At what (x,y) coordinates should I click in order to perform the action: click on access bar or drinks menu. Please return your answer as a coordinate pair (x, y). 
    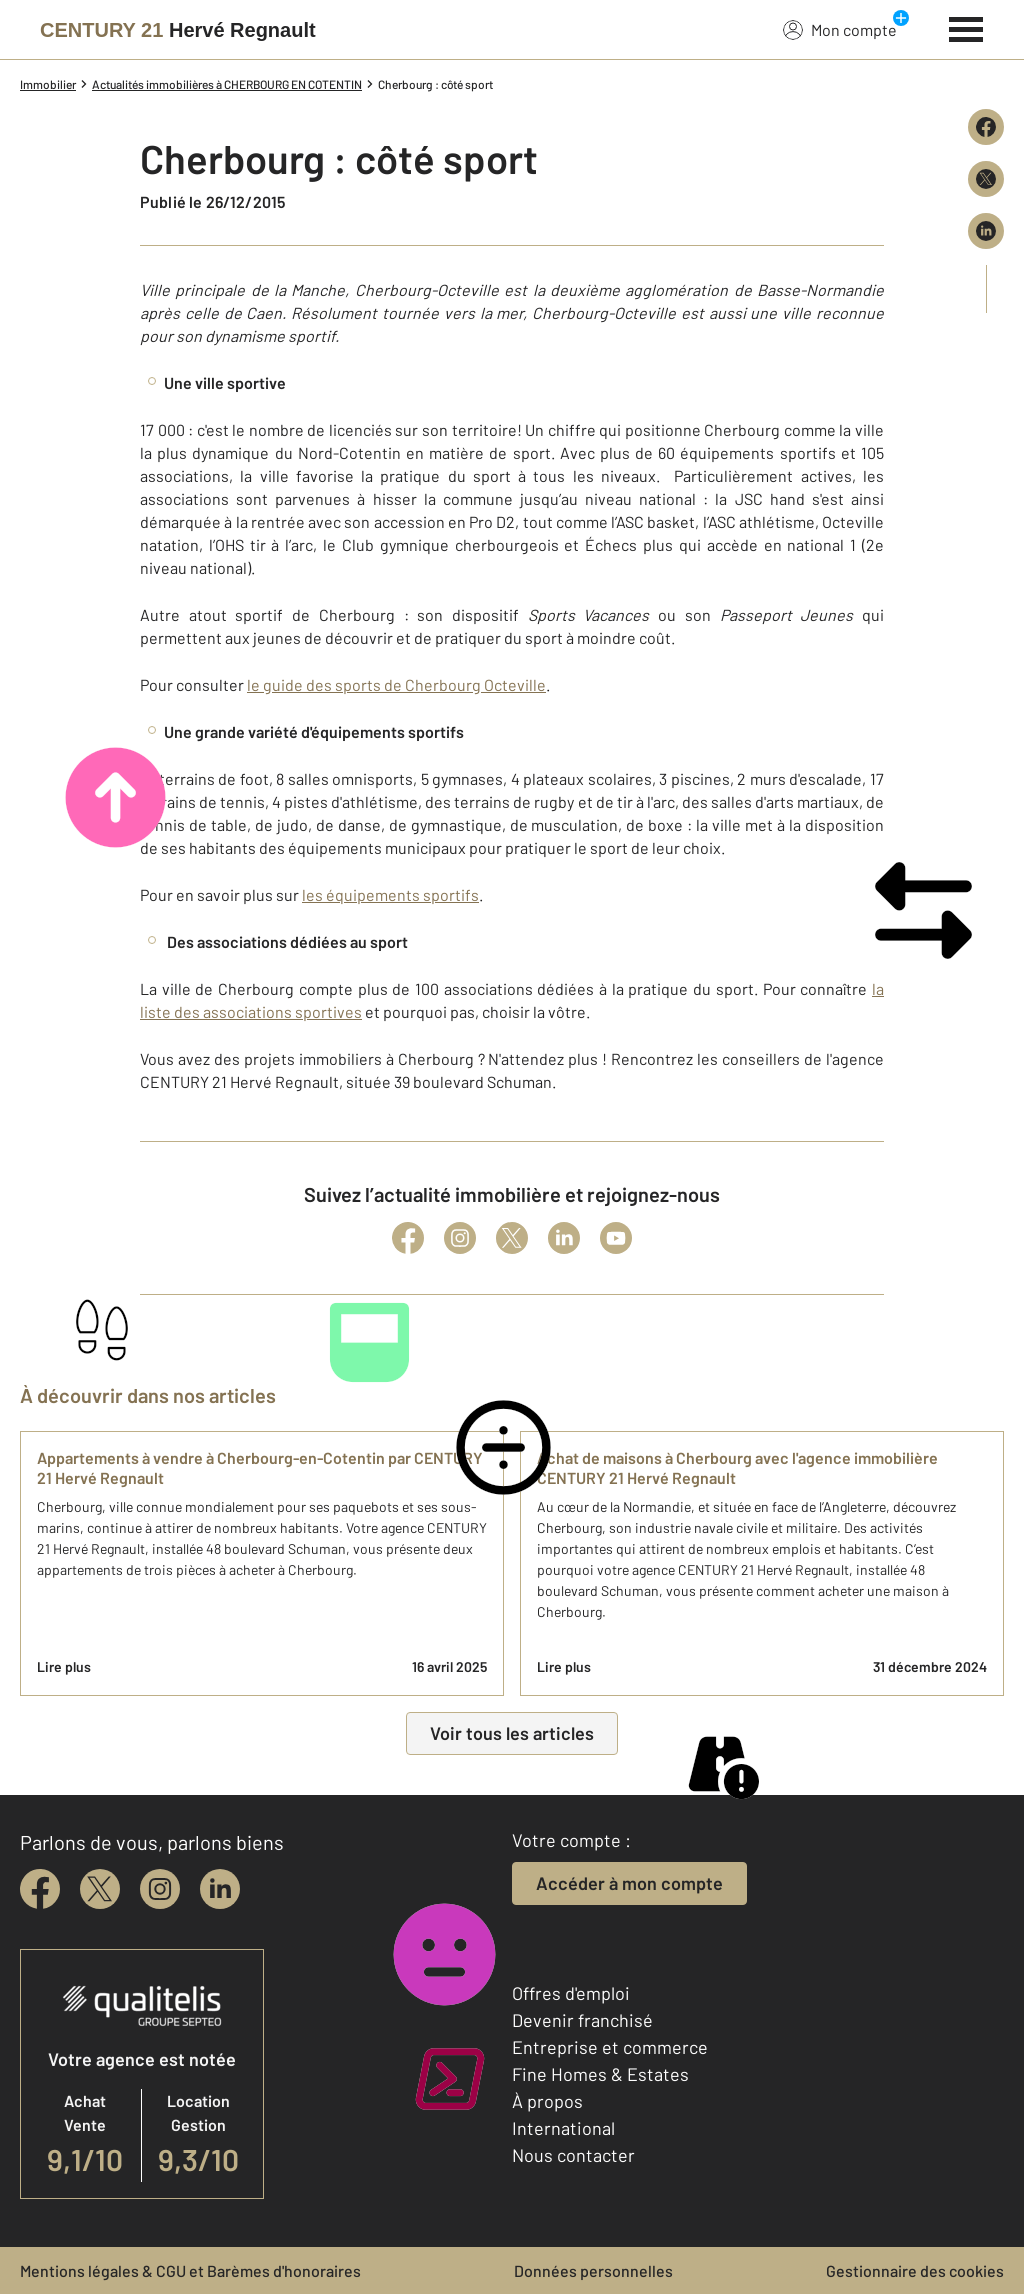
    Looking at the image, I should click on (369, 1342).